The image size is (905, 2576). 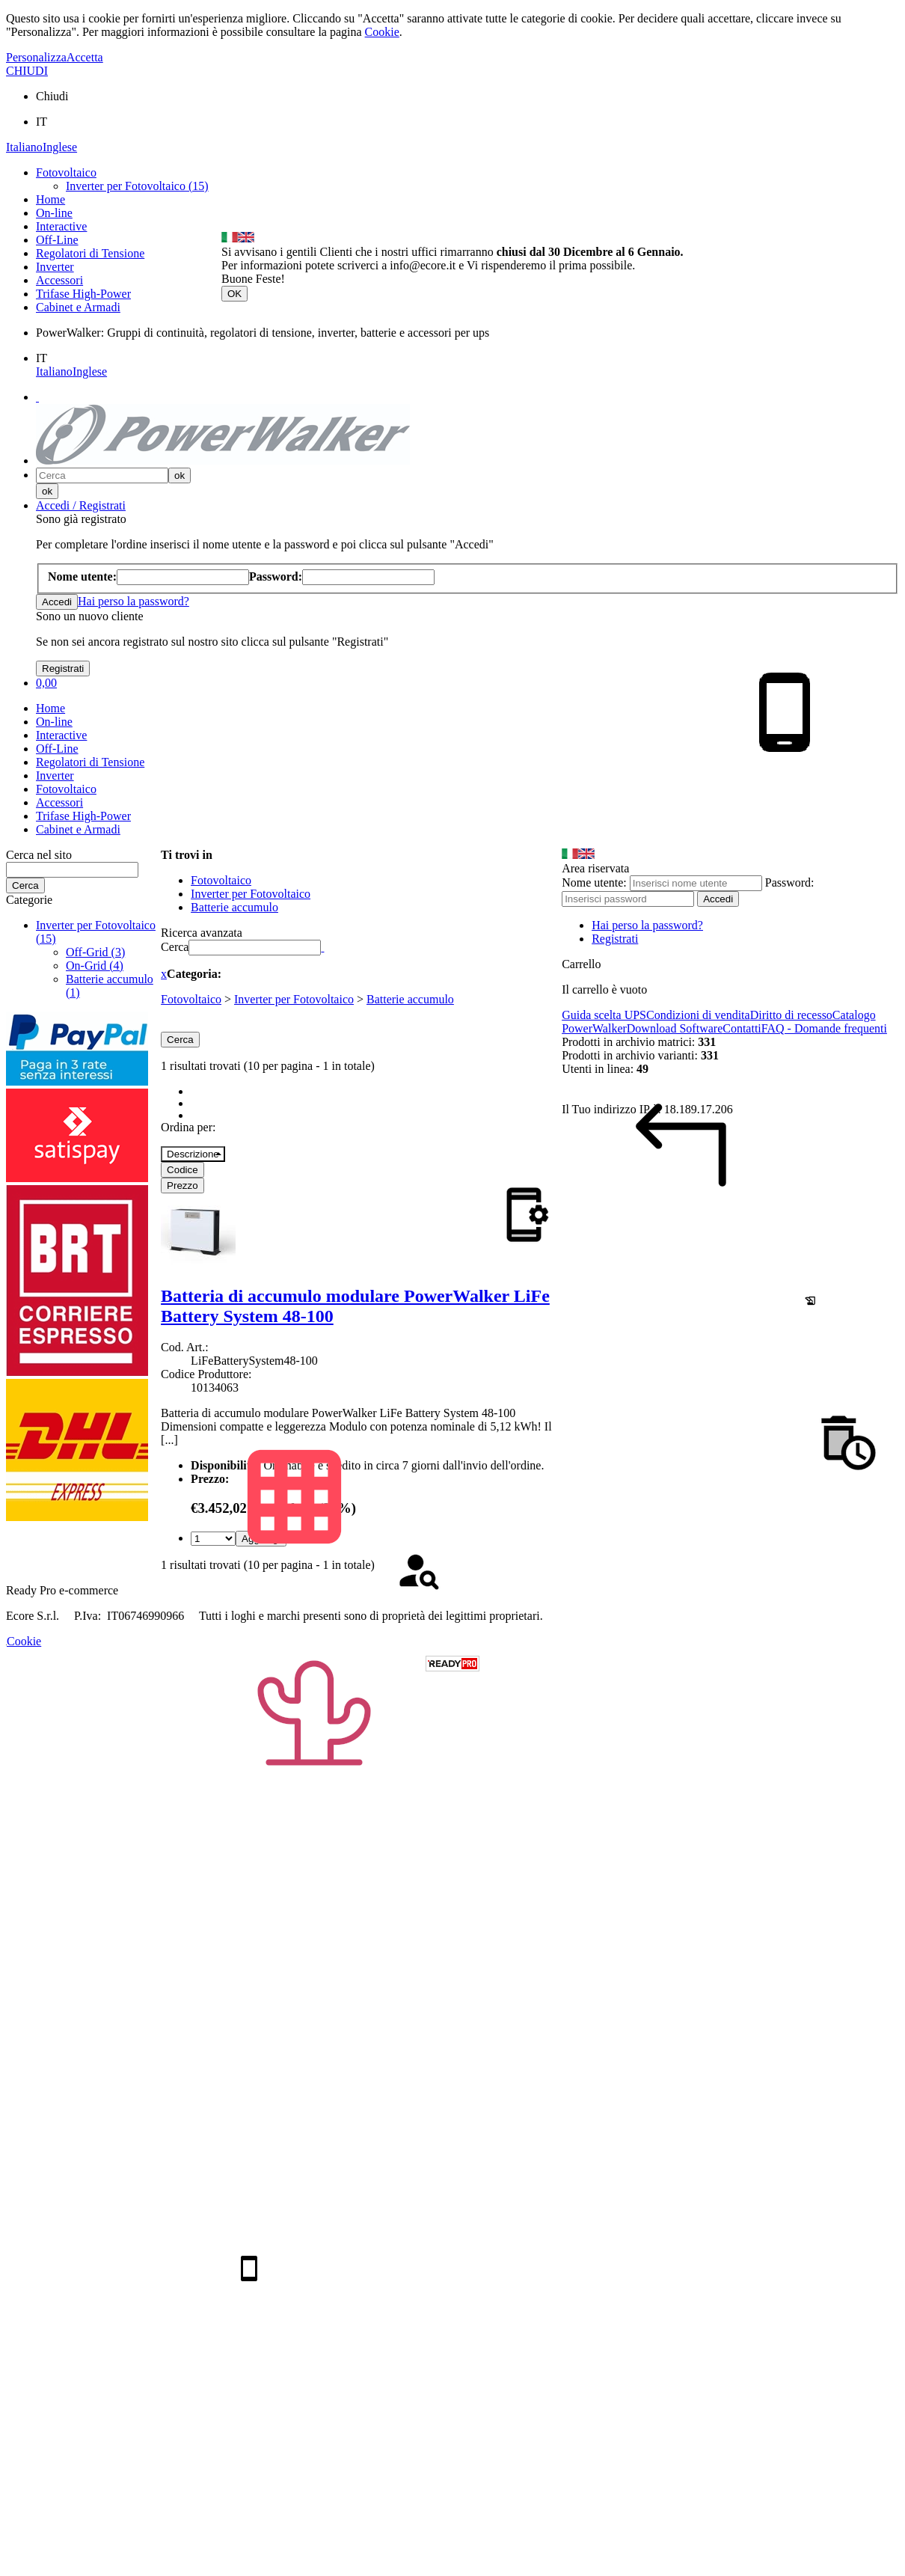 I want to click on view document history or revisions, so click(x=810, y=1300).